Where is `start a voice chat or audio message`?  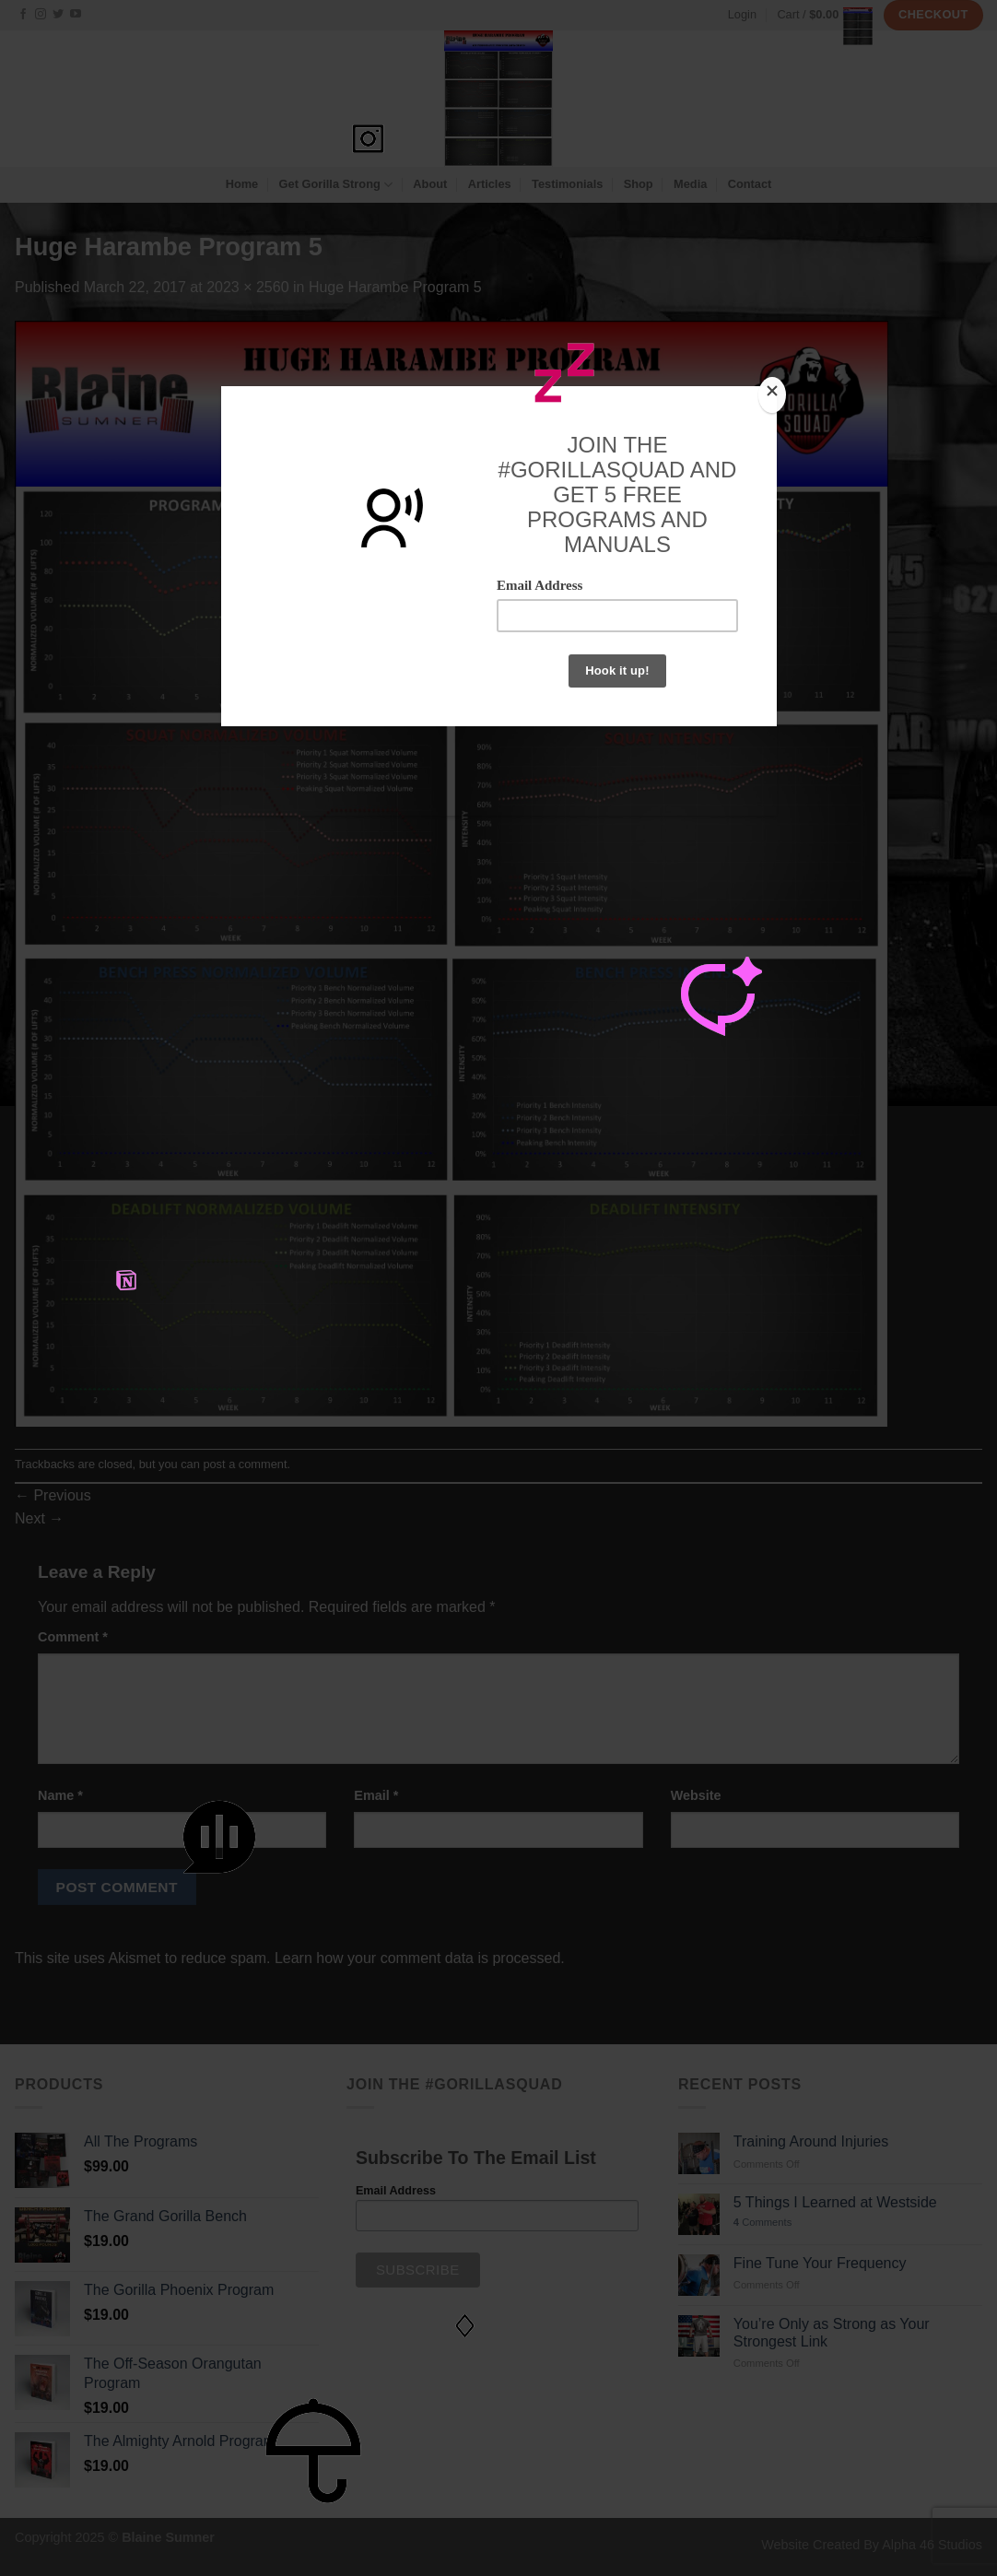 start a voice chat or audio message is located at coordinates (219, 1837).